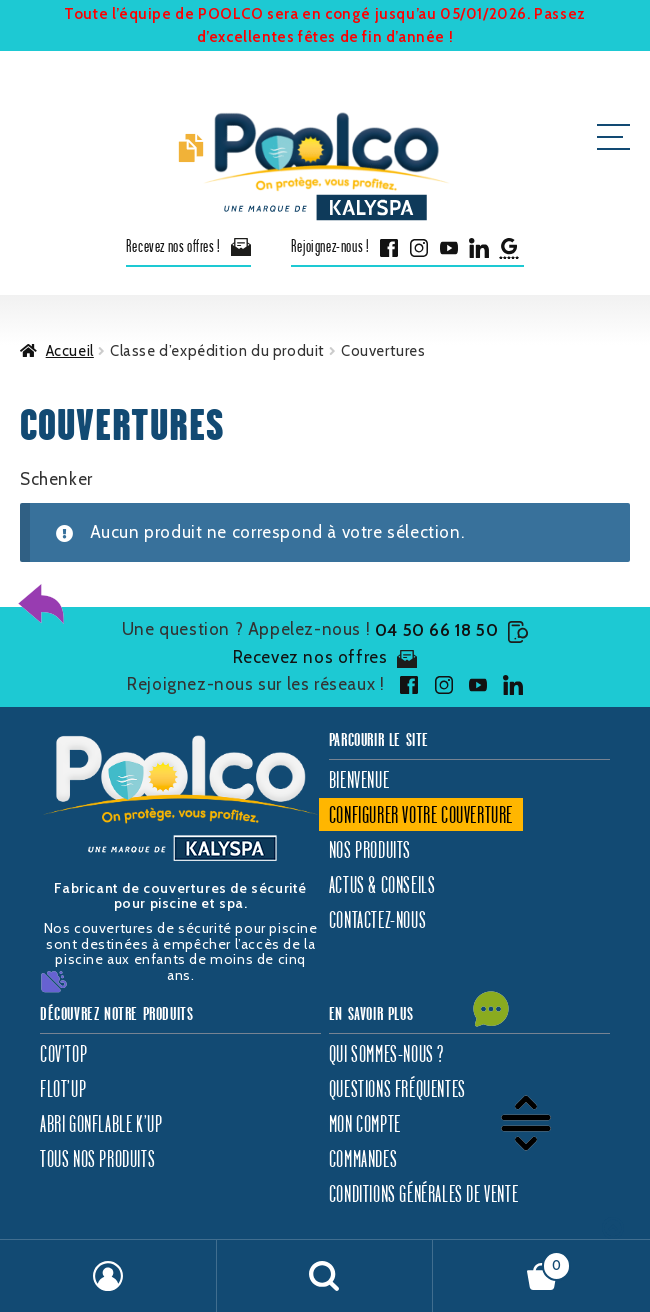 This screenshot has width=650, height=1312. I want to click on undo the last action, so click(41, 604).